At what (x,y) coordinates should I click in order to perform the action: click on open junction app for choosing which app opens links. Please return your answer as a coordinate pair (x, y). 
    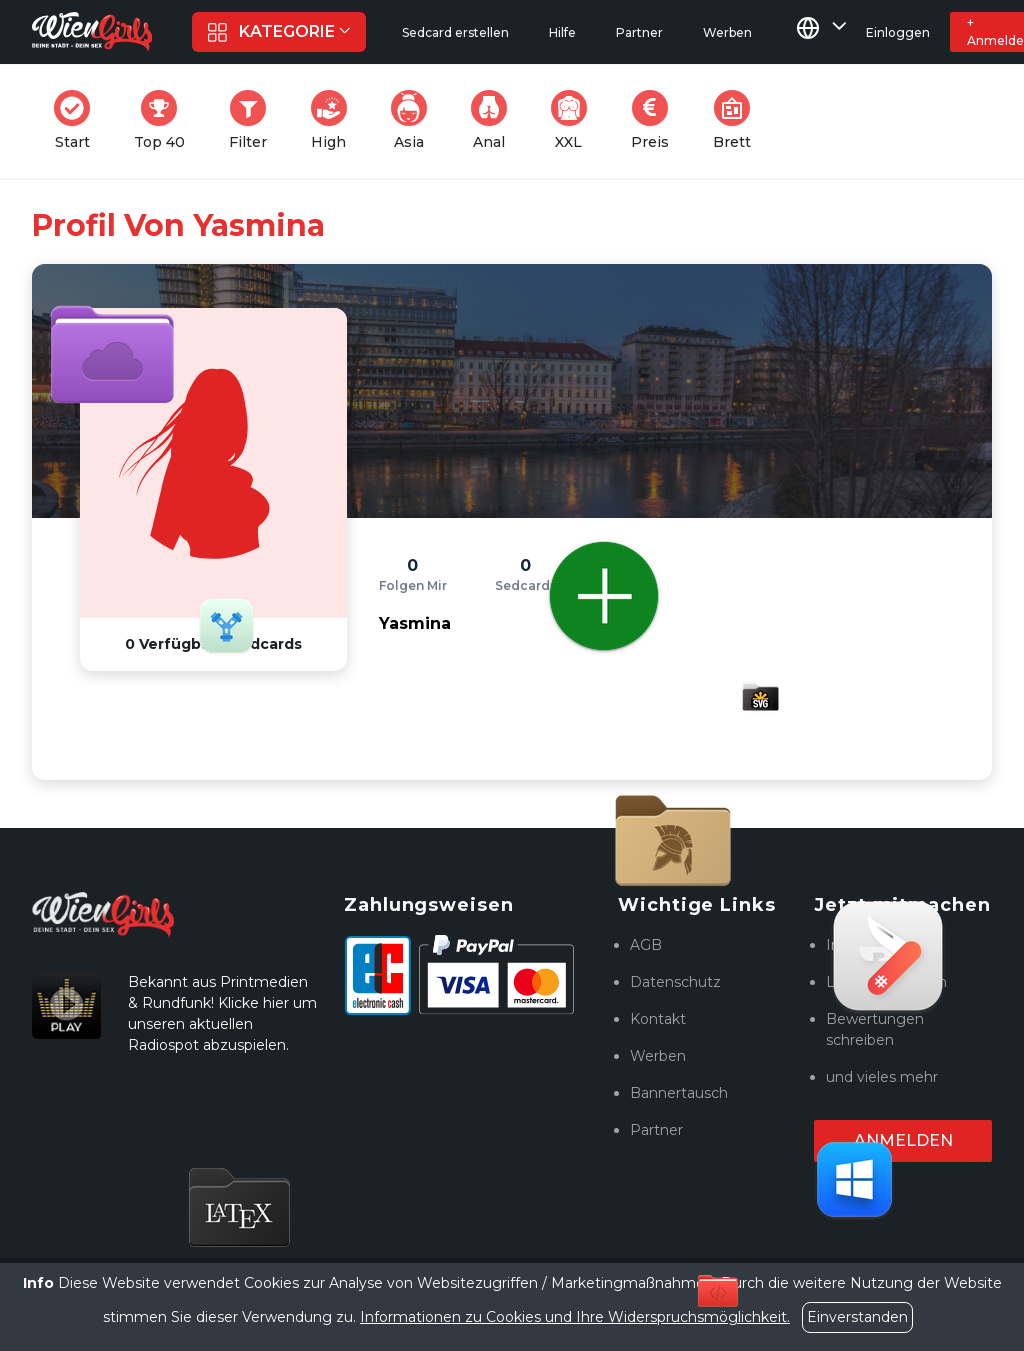
    Looking at the image, I should click on (226, 625).